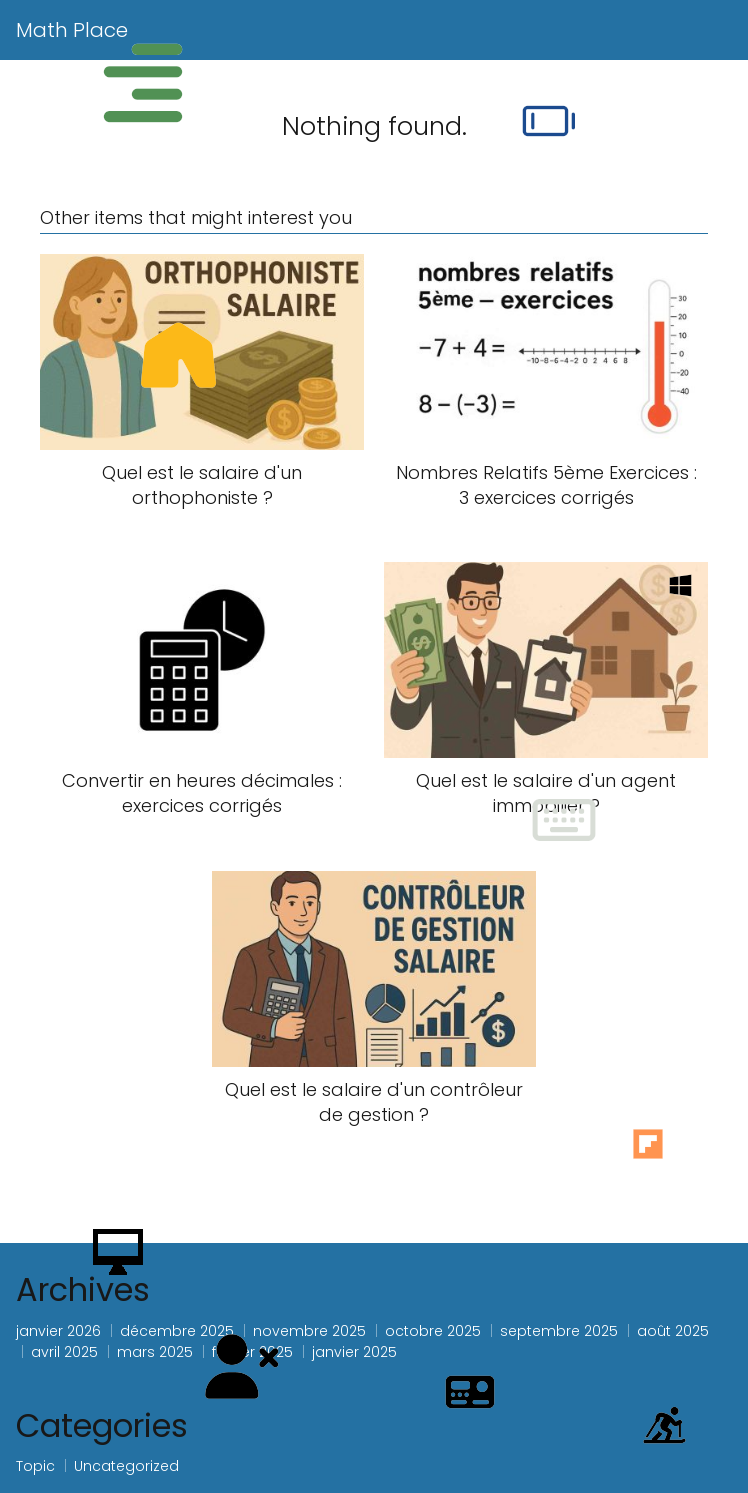 The width and height of the screenshot is (748, 1493). What do you see at coordinates (564, 820) in the screenshot?
I see `open the on-screen keyboard` at bounding box center [564, 820].